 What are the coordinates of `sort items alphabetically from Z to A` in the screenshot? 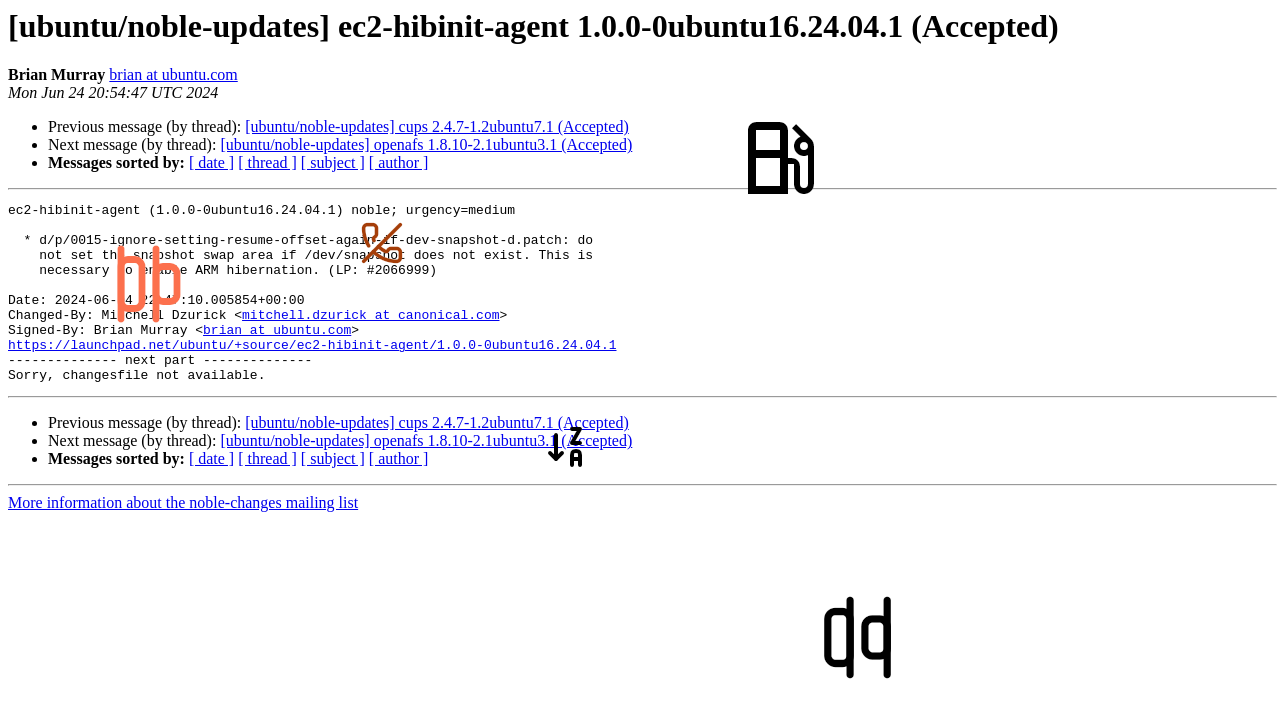 It's located at (566, 447).